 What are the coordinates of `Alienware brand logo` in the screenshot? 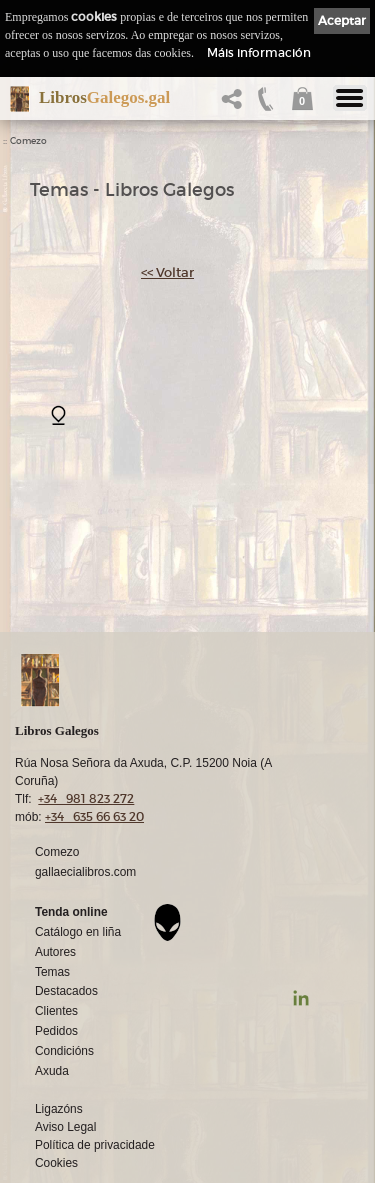 It's located at (167, 922).